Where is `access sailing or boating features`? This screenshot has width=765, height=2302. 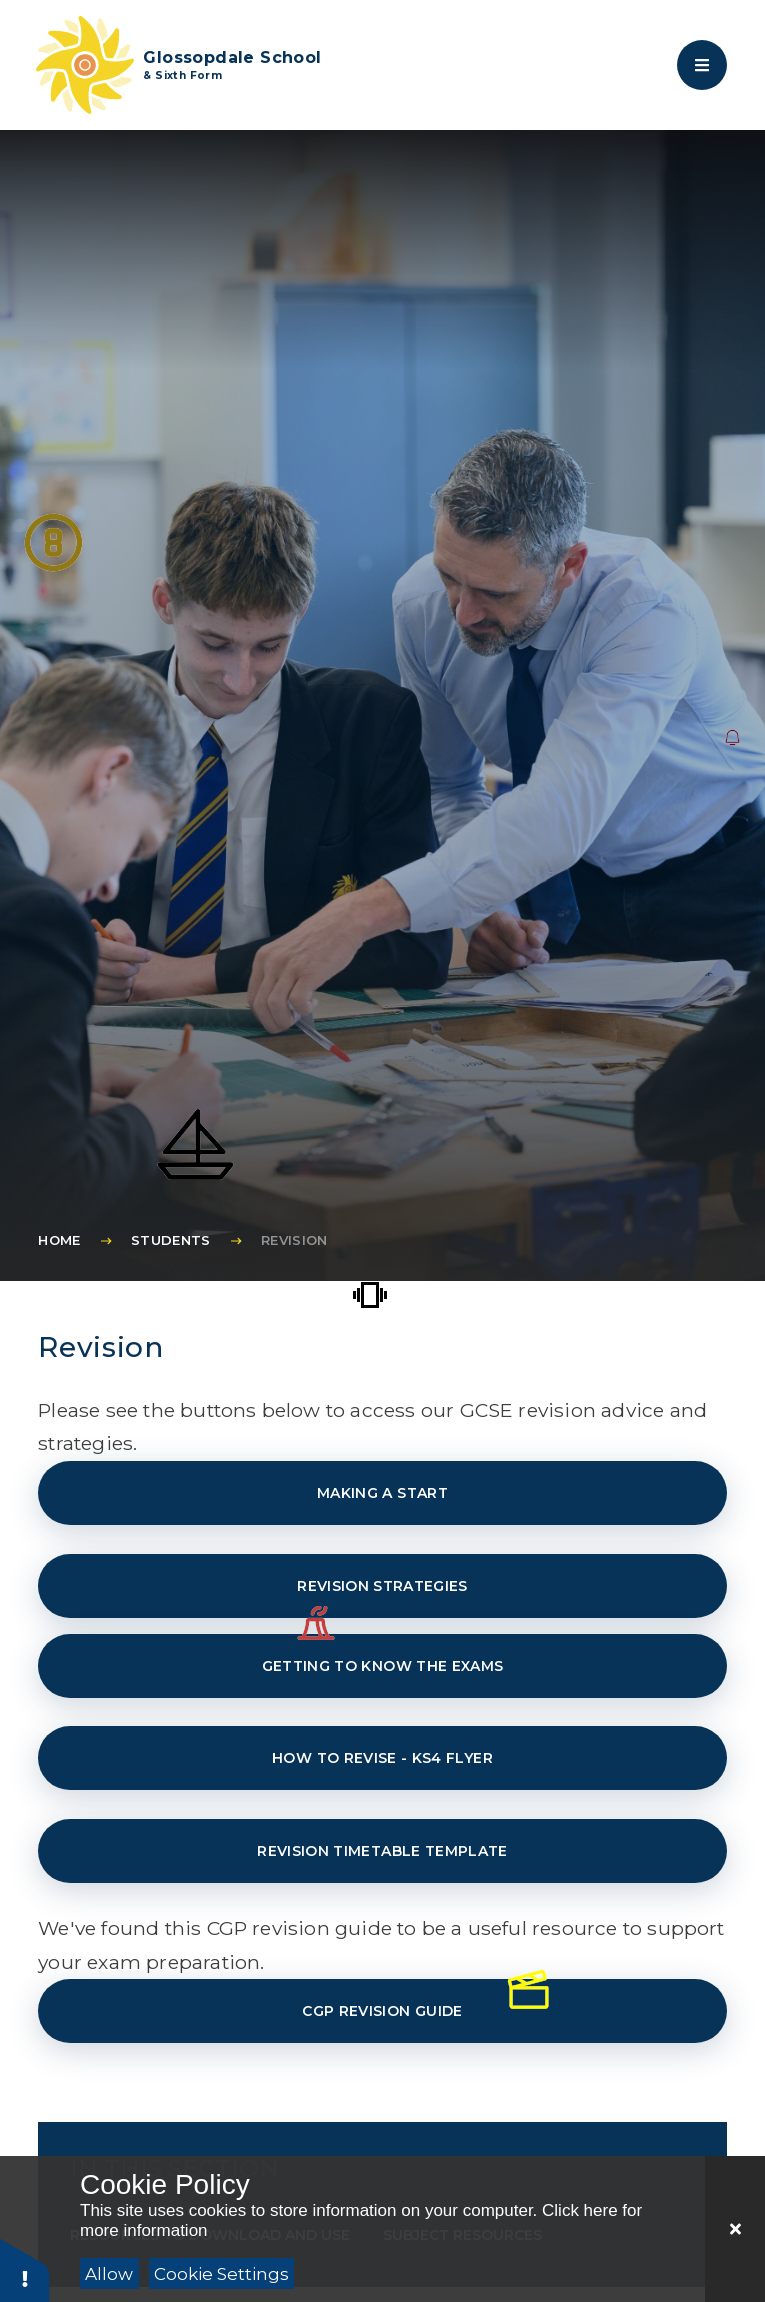 access sailing or boating features is located at coordinates (195, 1149).